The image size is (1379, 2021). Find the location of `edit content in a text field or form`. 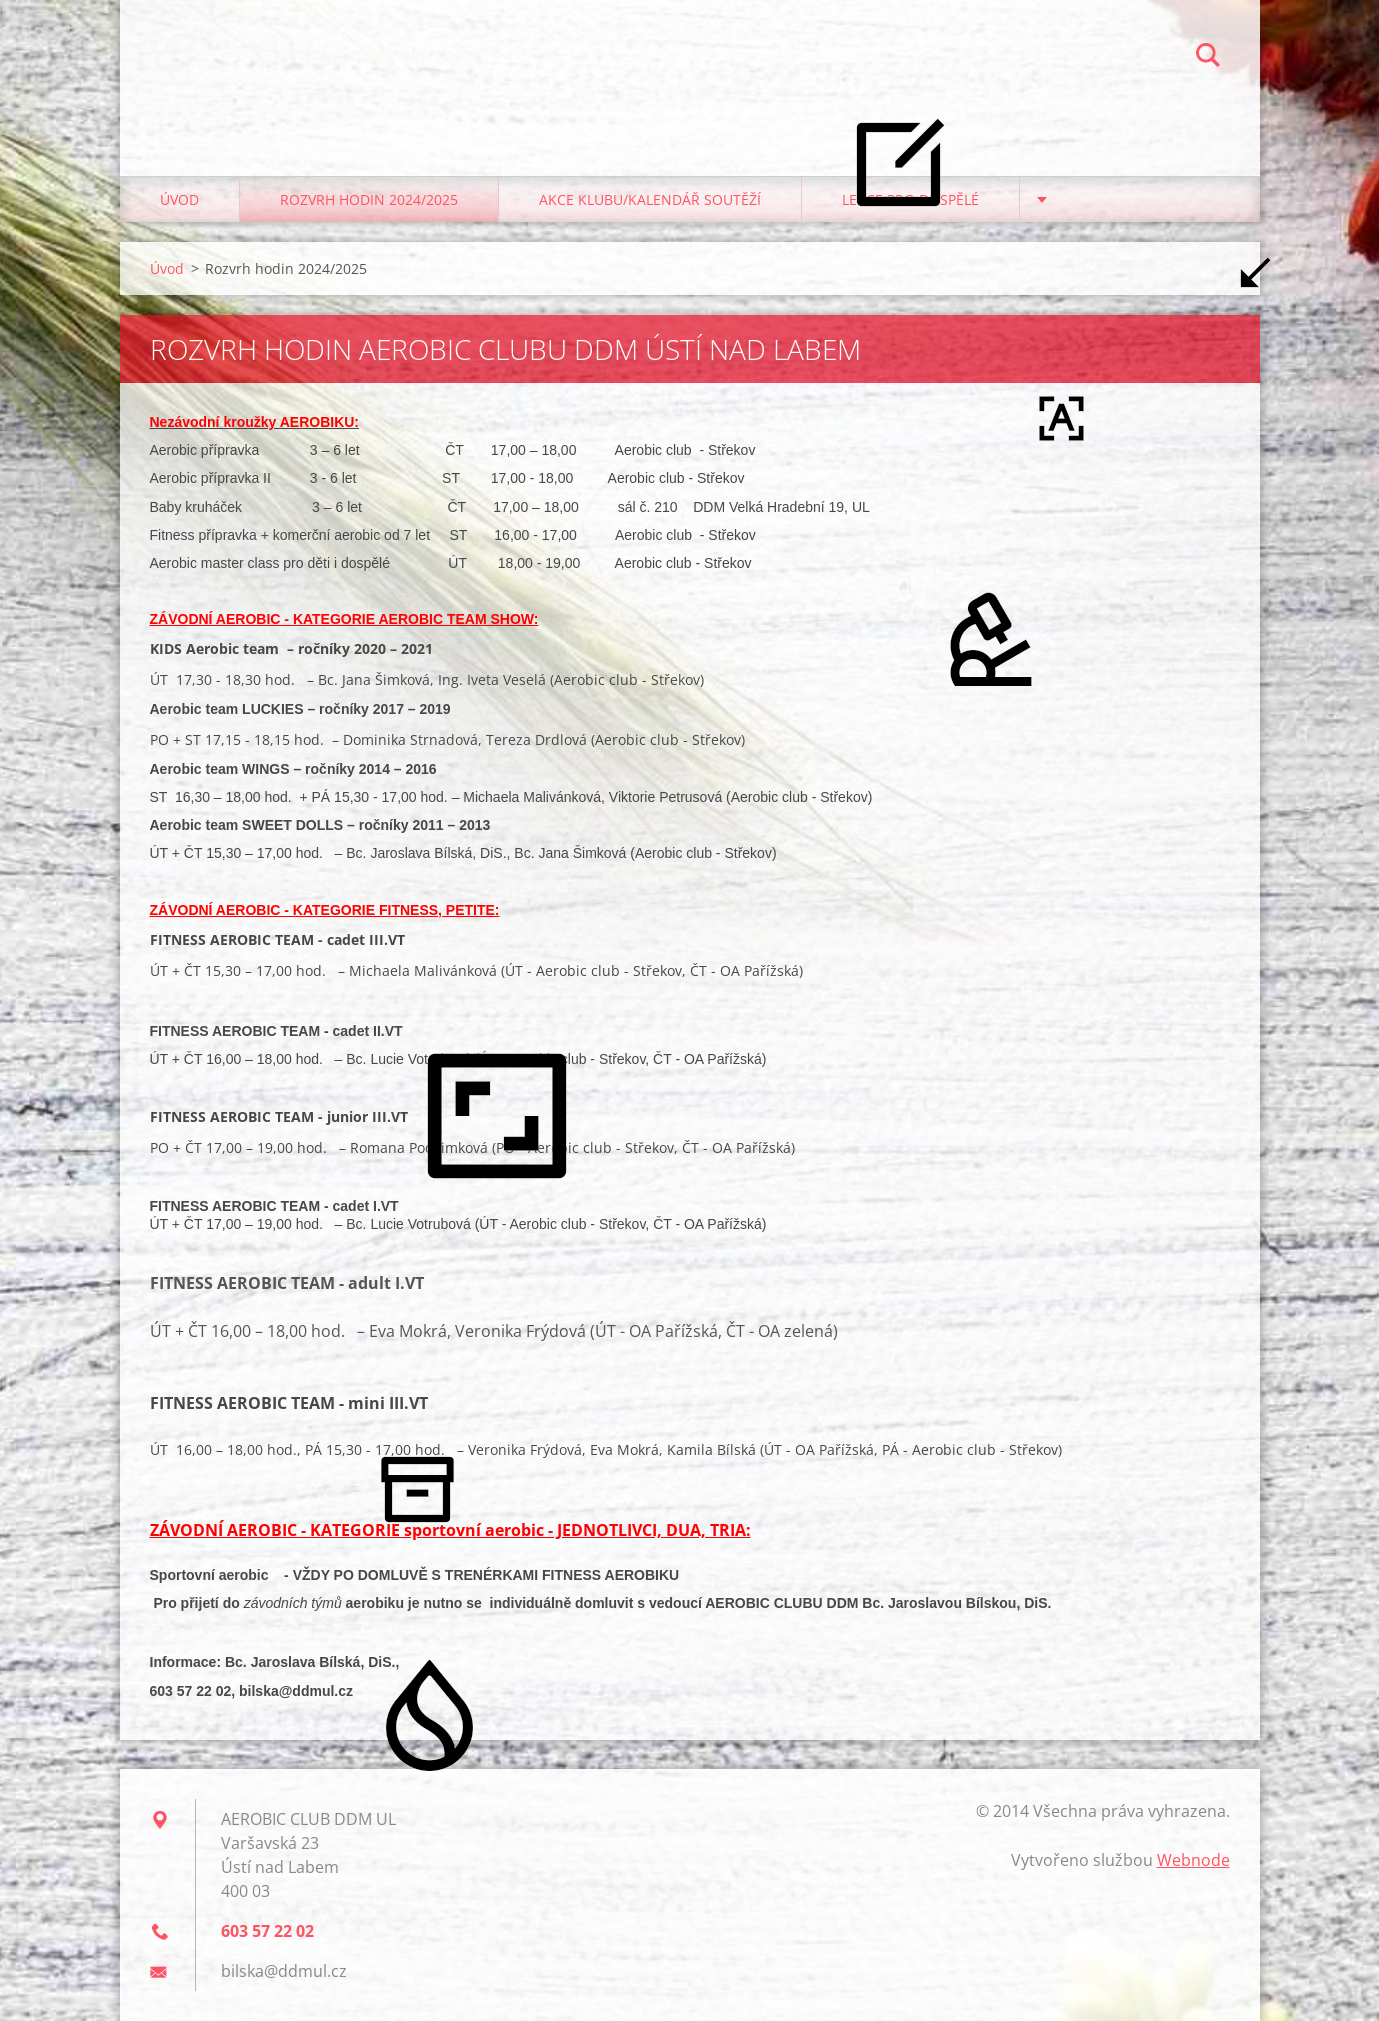

edit content in a text field or form is located at coordinates (898, 164).